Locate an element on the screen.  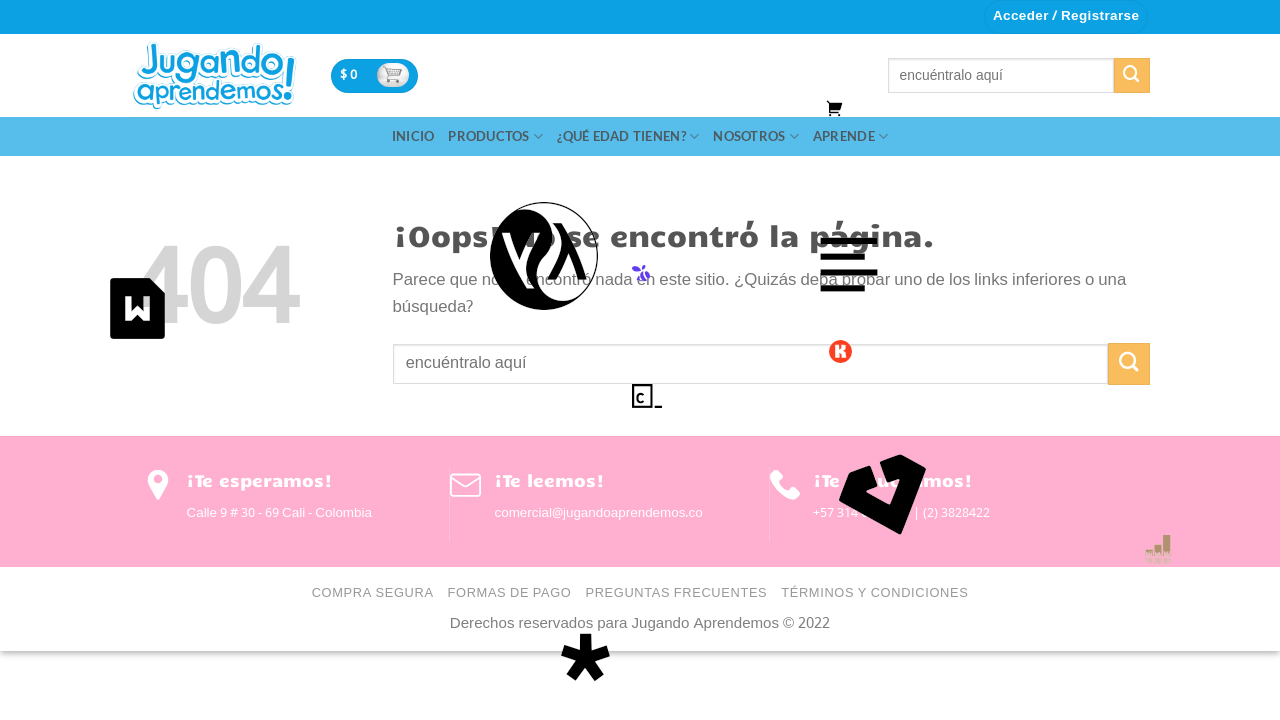
indicates a project built with common lisp is located at coordinates (544, 256).